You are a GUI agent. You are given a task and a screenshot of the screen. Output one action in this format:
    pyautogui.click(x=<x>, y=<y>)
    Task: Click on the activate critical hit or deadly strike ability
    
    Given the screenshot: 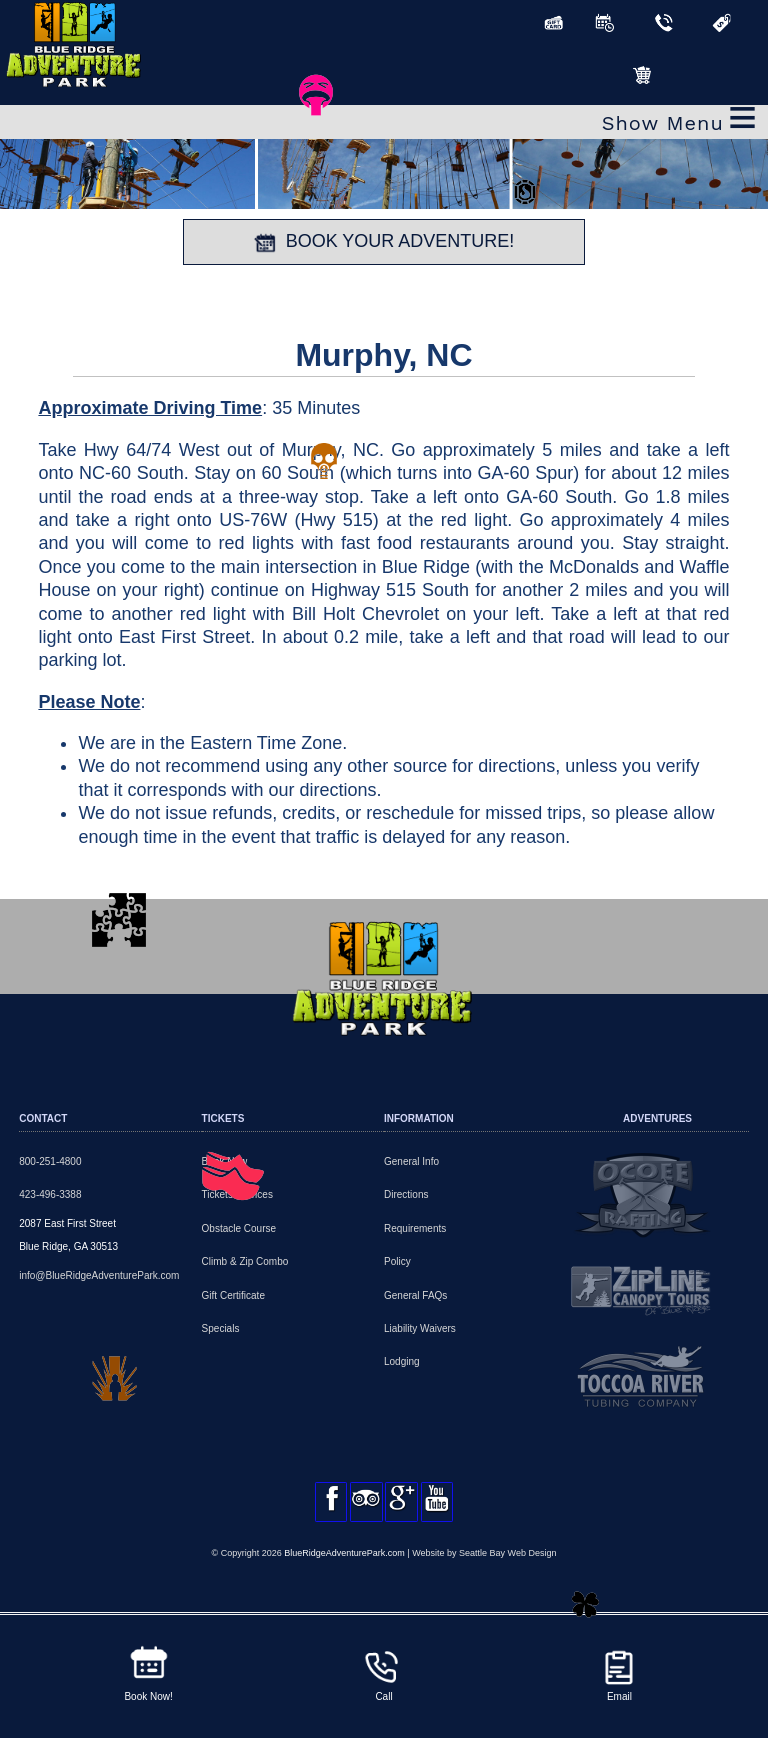 What is the action you would take?
    pyautogui.click(x=114, y=1378)
    